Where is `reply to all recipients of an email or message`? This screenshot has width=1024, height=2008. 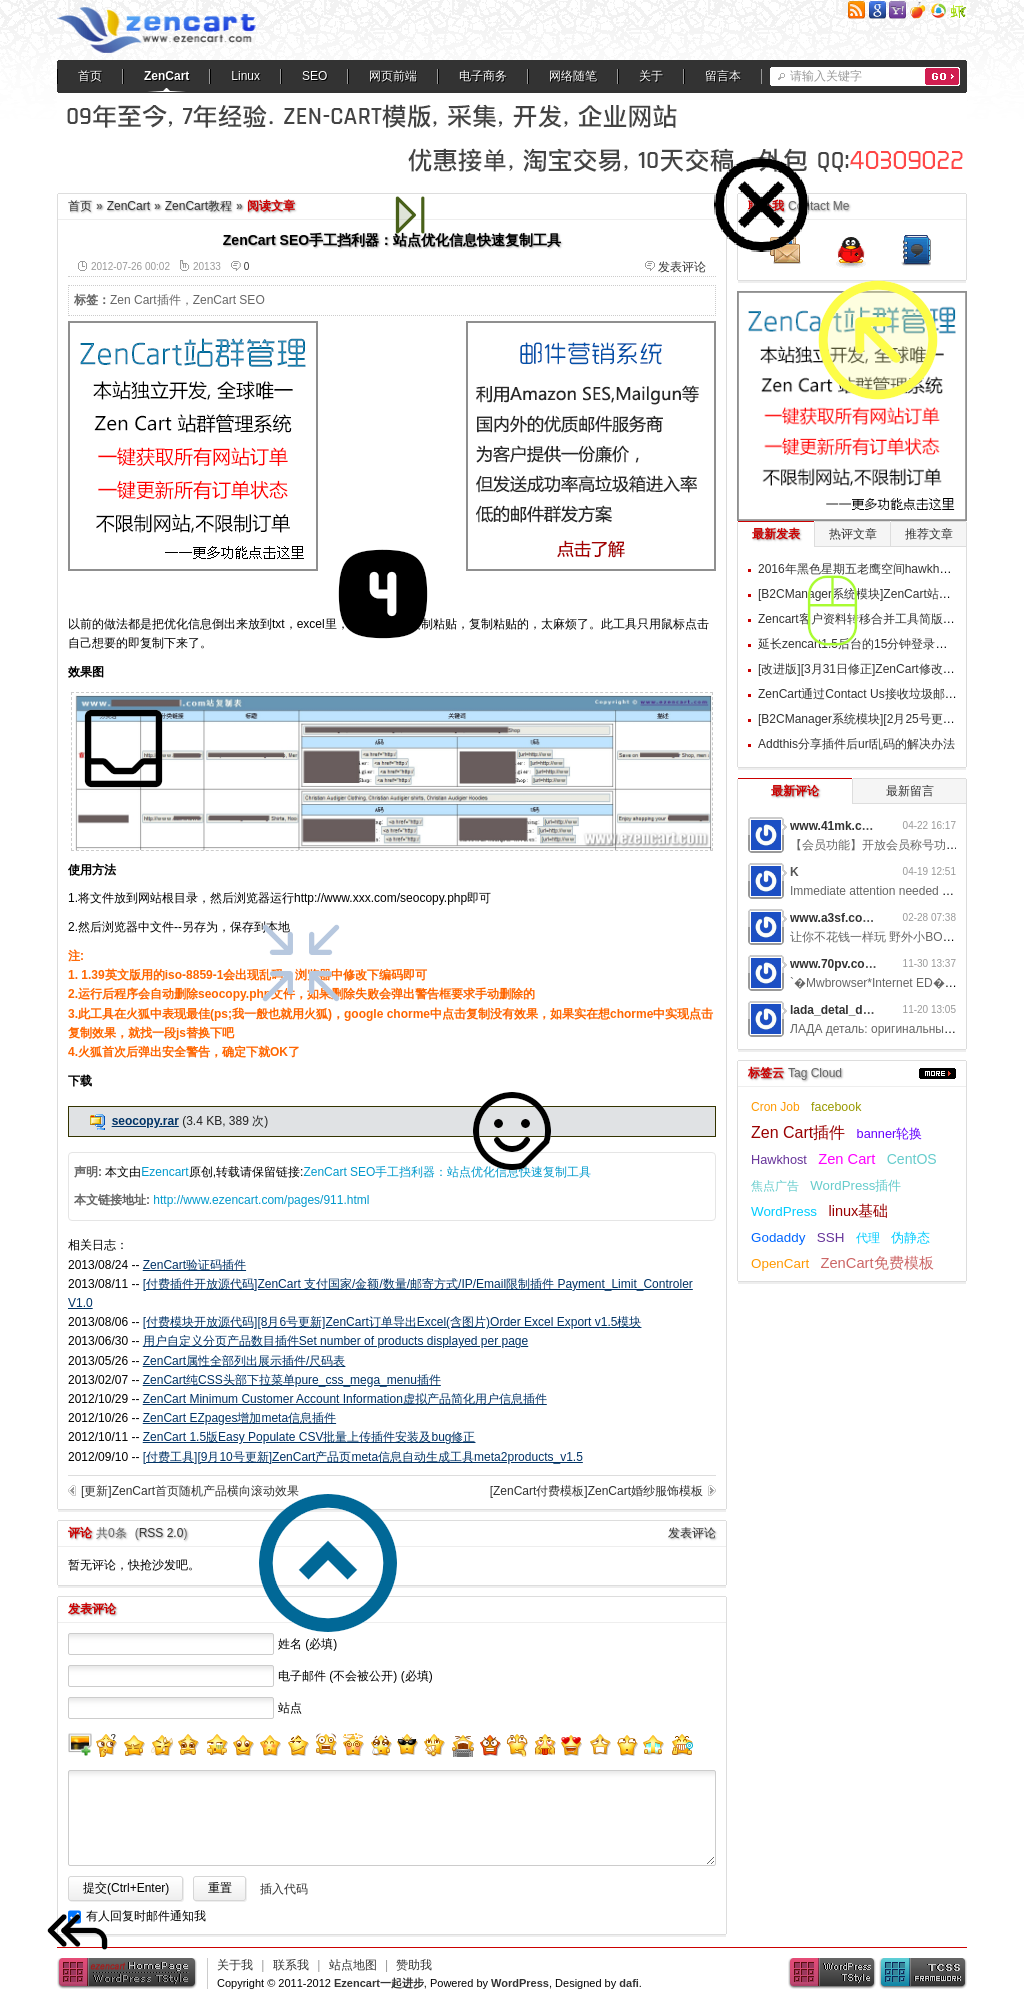
reply to all recipients of an email or message is located at coordinates (77, 1930).